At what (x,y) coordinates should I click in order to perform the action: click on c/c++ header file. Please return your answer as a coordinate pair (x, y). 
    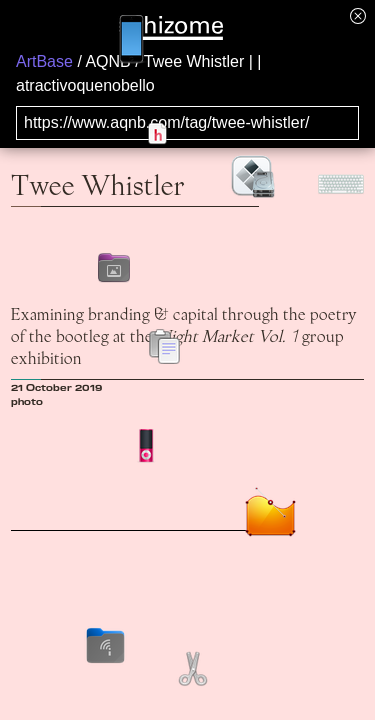
    Looking at the image, I should click on (157, 133).